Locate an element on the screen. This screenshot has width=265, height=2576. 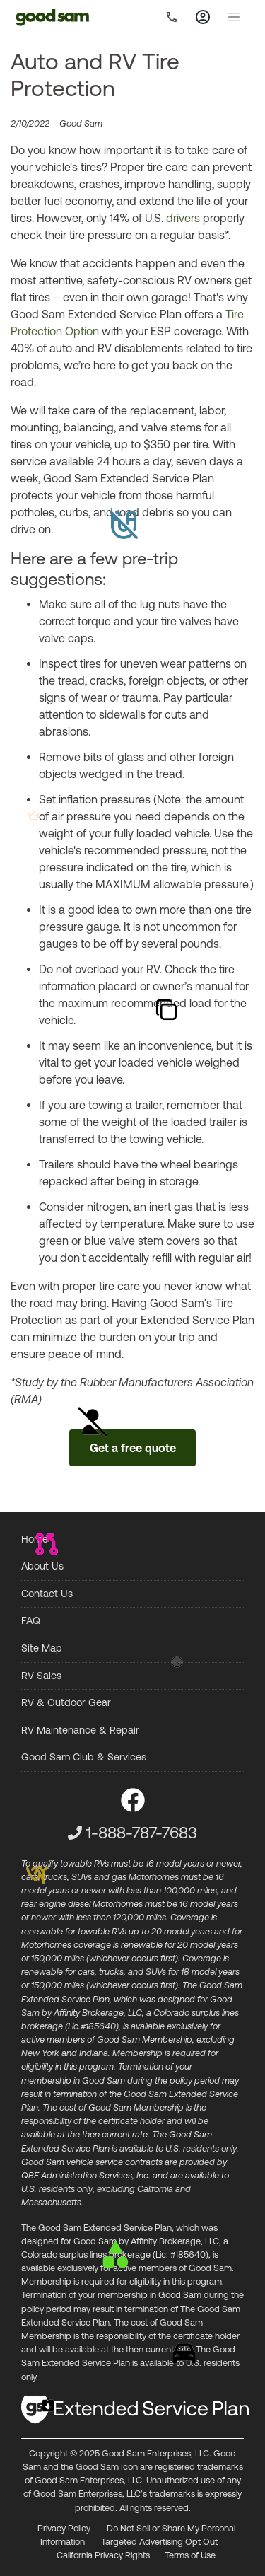
access vehicle or driving settings is located at coordinates (184, 2353).